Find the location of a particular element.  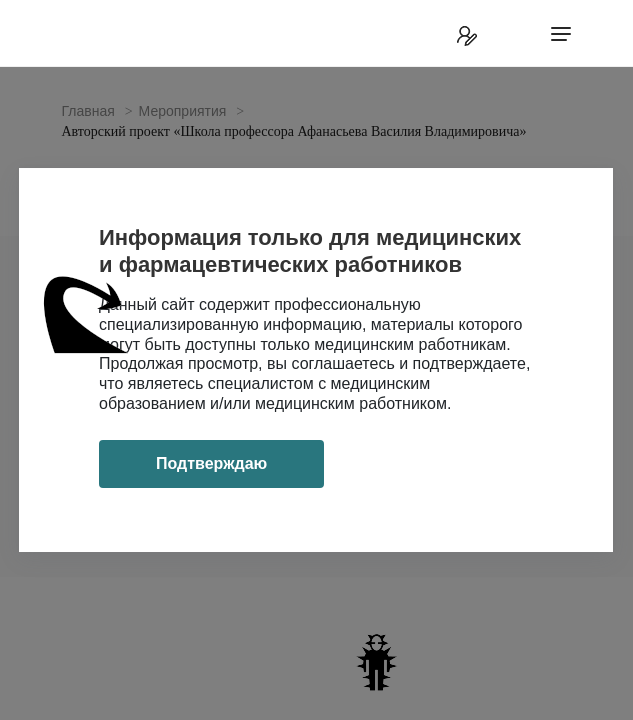

equip spiked armor to your character is located at coordinates (376, 662).